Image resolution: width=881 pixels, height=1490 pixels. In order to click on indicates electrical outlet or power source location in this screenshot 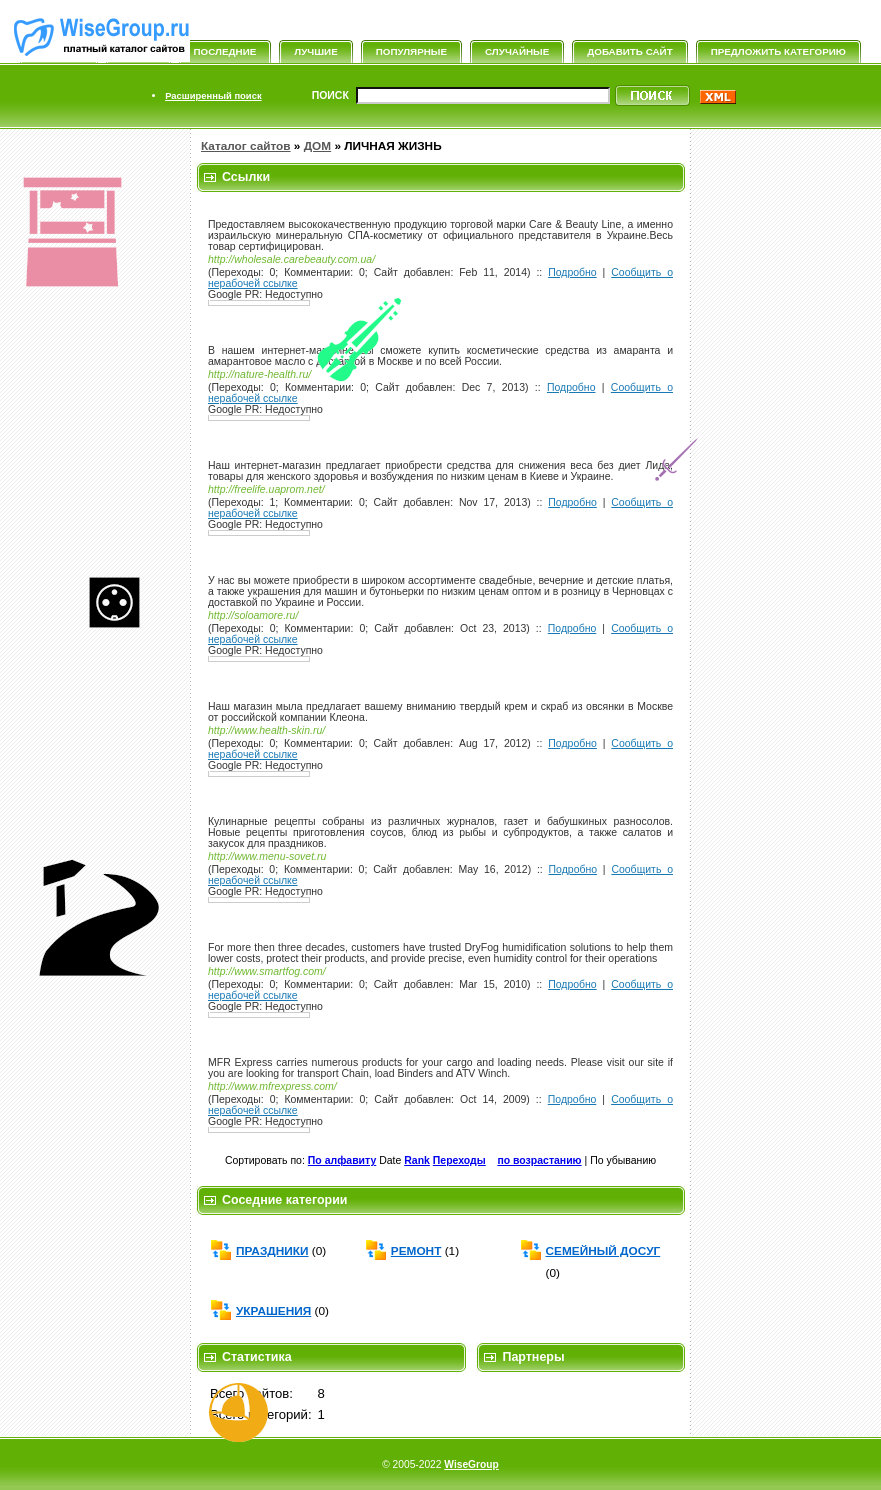, I will do `click(114, 602)`.